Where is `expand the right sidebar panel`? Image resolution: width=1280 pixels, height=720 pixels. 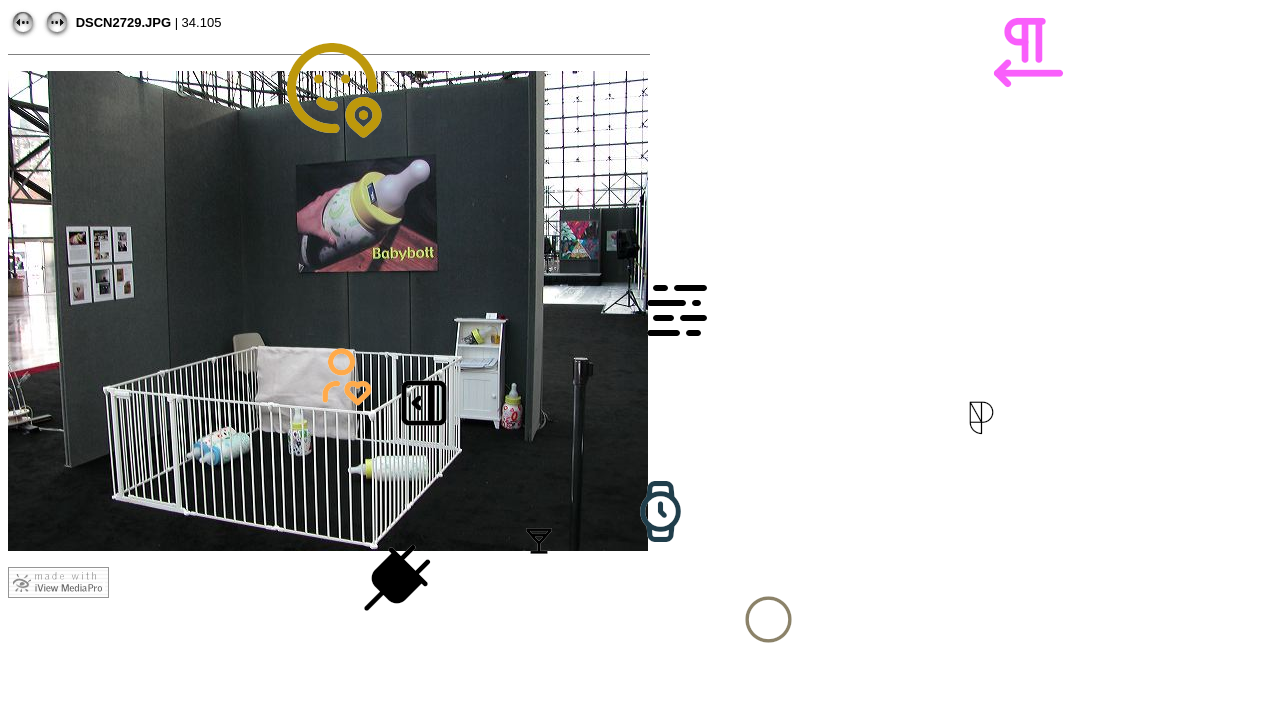
expand the right sidebar panel is located at coordinates (424, 403).